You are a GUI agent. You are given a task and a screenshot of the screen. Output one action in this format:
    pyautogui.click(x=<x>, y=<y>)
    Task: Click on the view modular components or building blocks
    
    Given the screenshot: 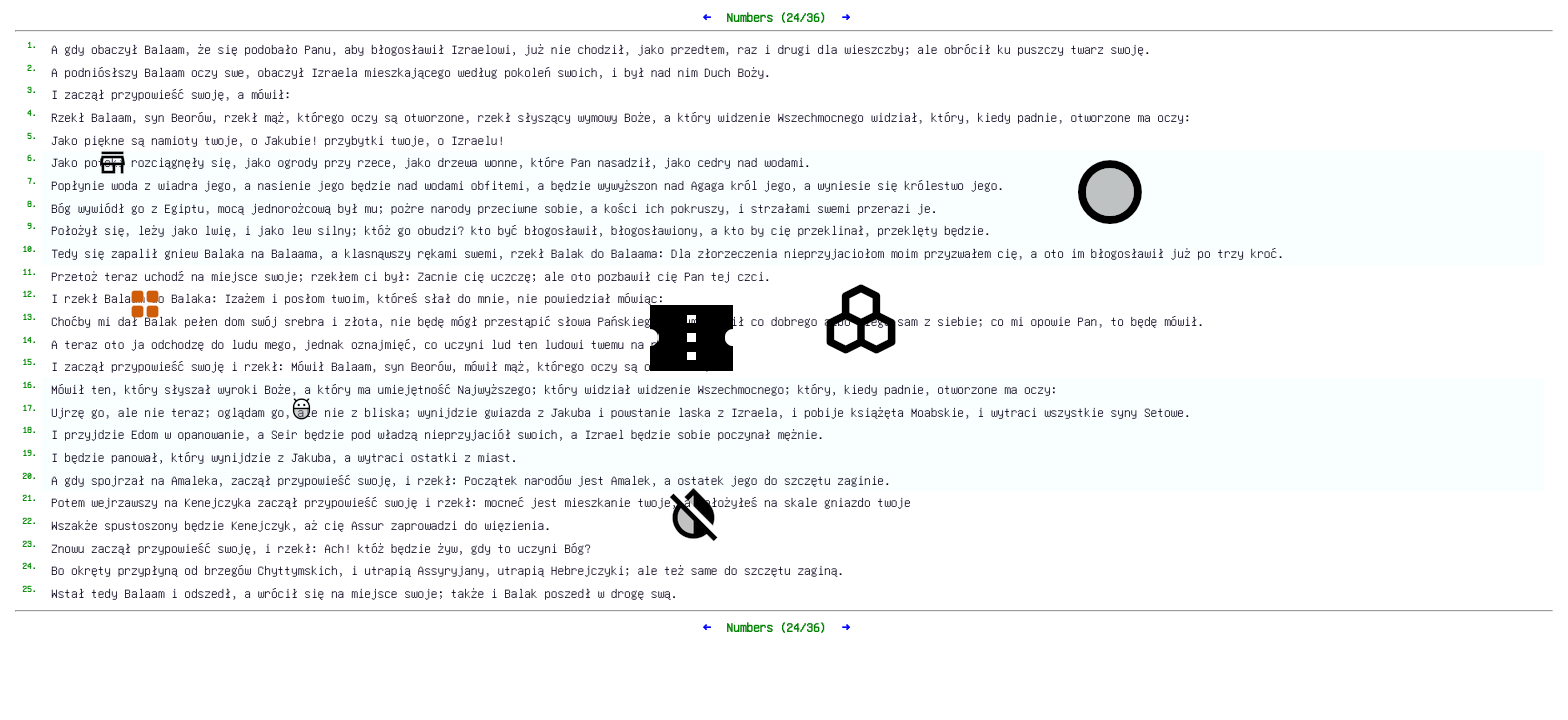 What is the action you would take?
    pyautogui.click(x=861, y=319)
    